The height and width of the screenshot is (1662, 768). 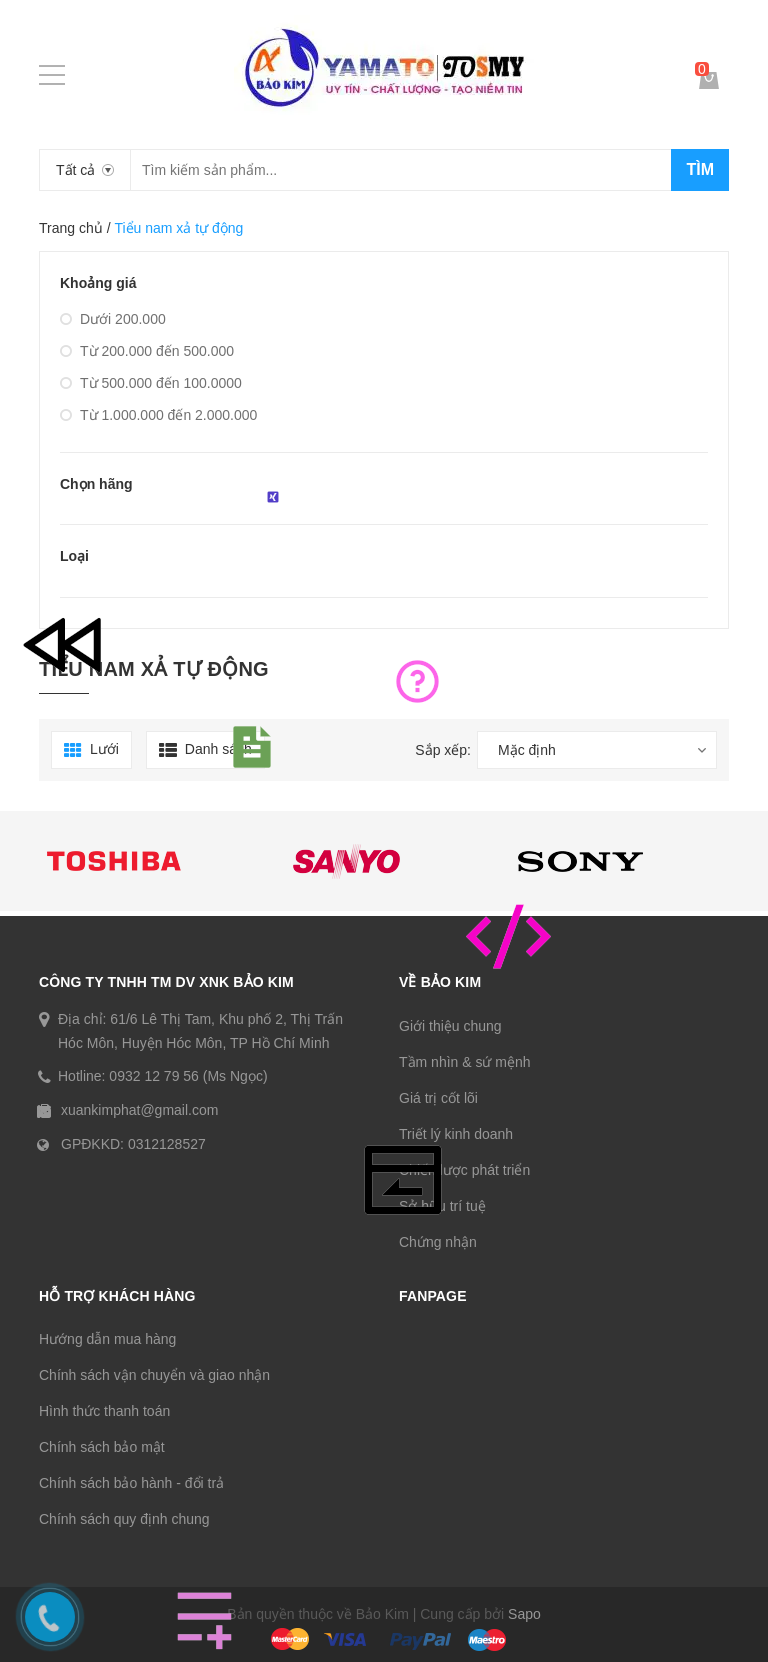 I want to click on access help or FAQ section, so click(x=417, y=681).